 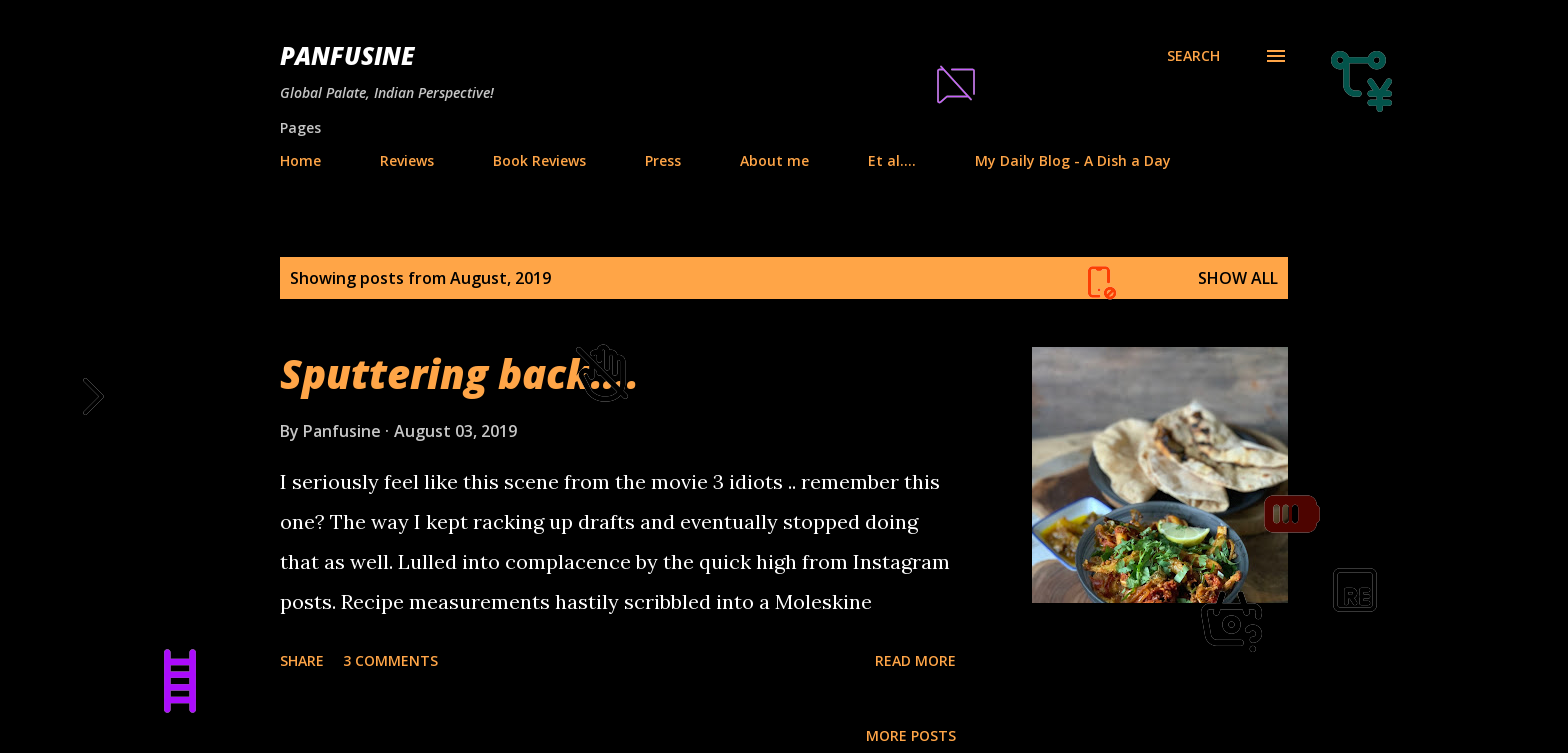 I want to click on disable touch or gesture controls, so click(x=602, y=373).